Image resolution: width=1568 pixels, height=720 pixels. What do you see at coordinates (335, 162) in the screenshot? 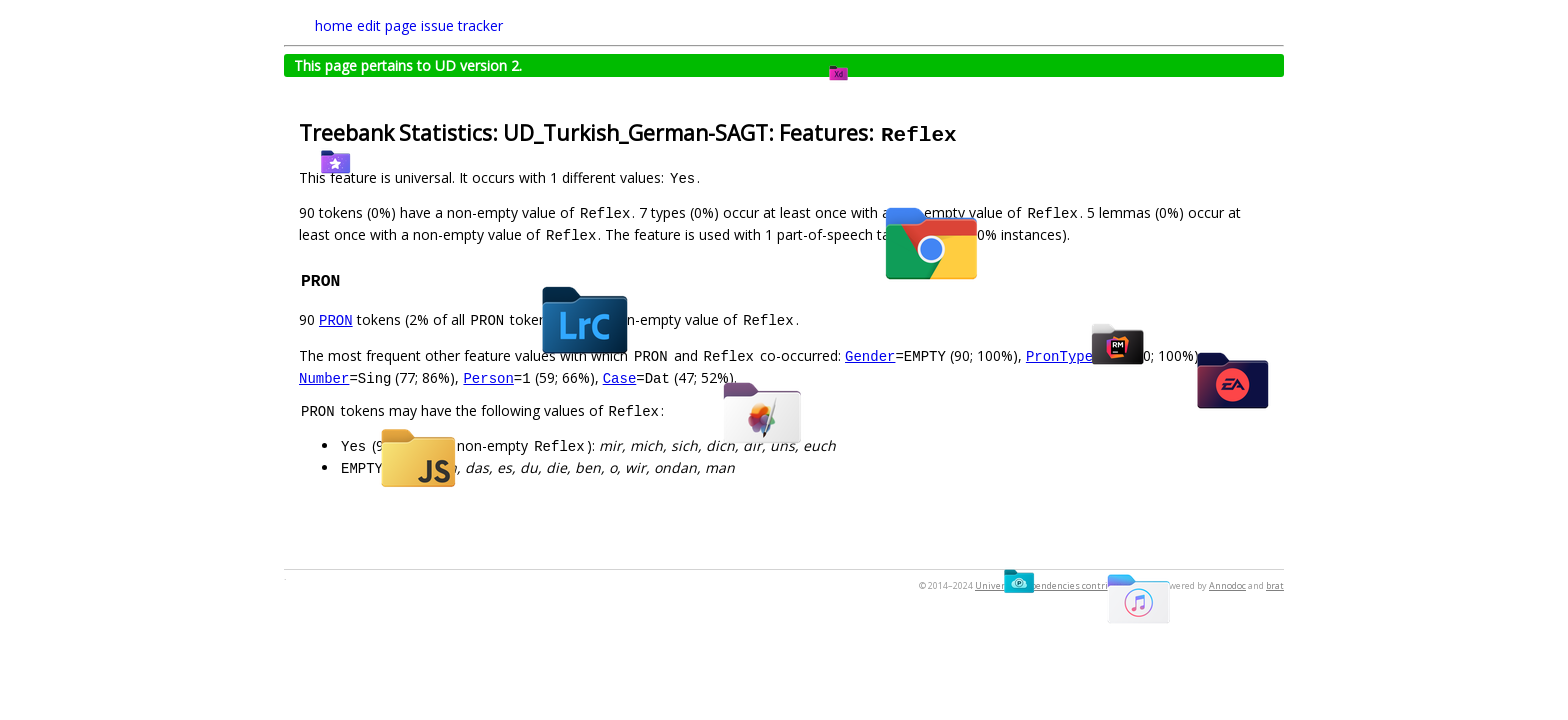
I see `open telegram premium files folder` at bounding box center [335, 162].